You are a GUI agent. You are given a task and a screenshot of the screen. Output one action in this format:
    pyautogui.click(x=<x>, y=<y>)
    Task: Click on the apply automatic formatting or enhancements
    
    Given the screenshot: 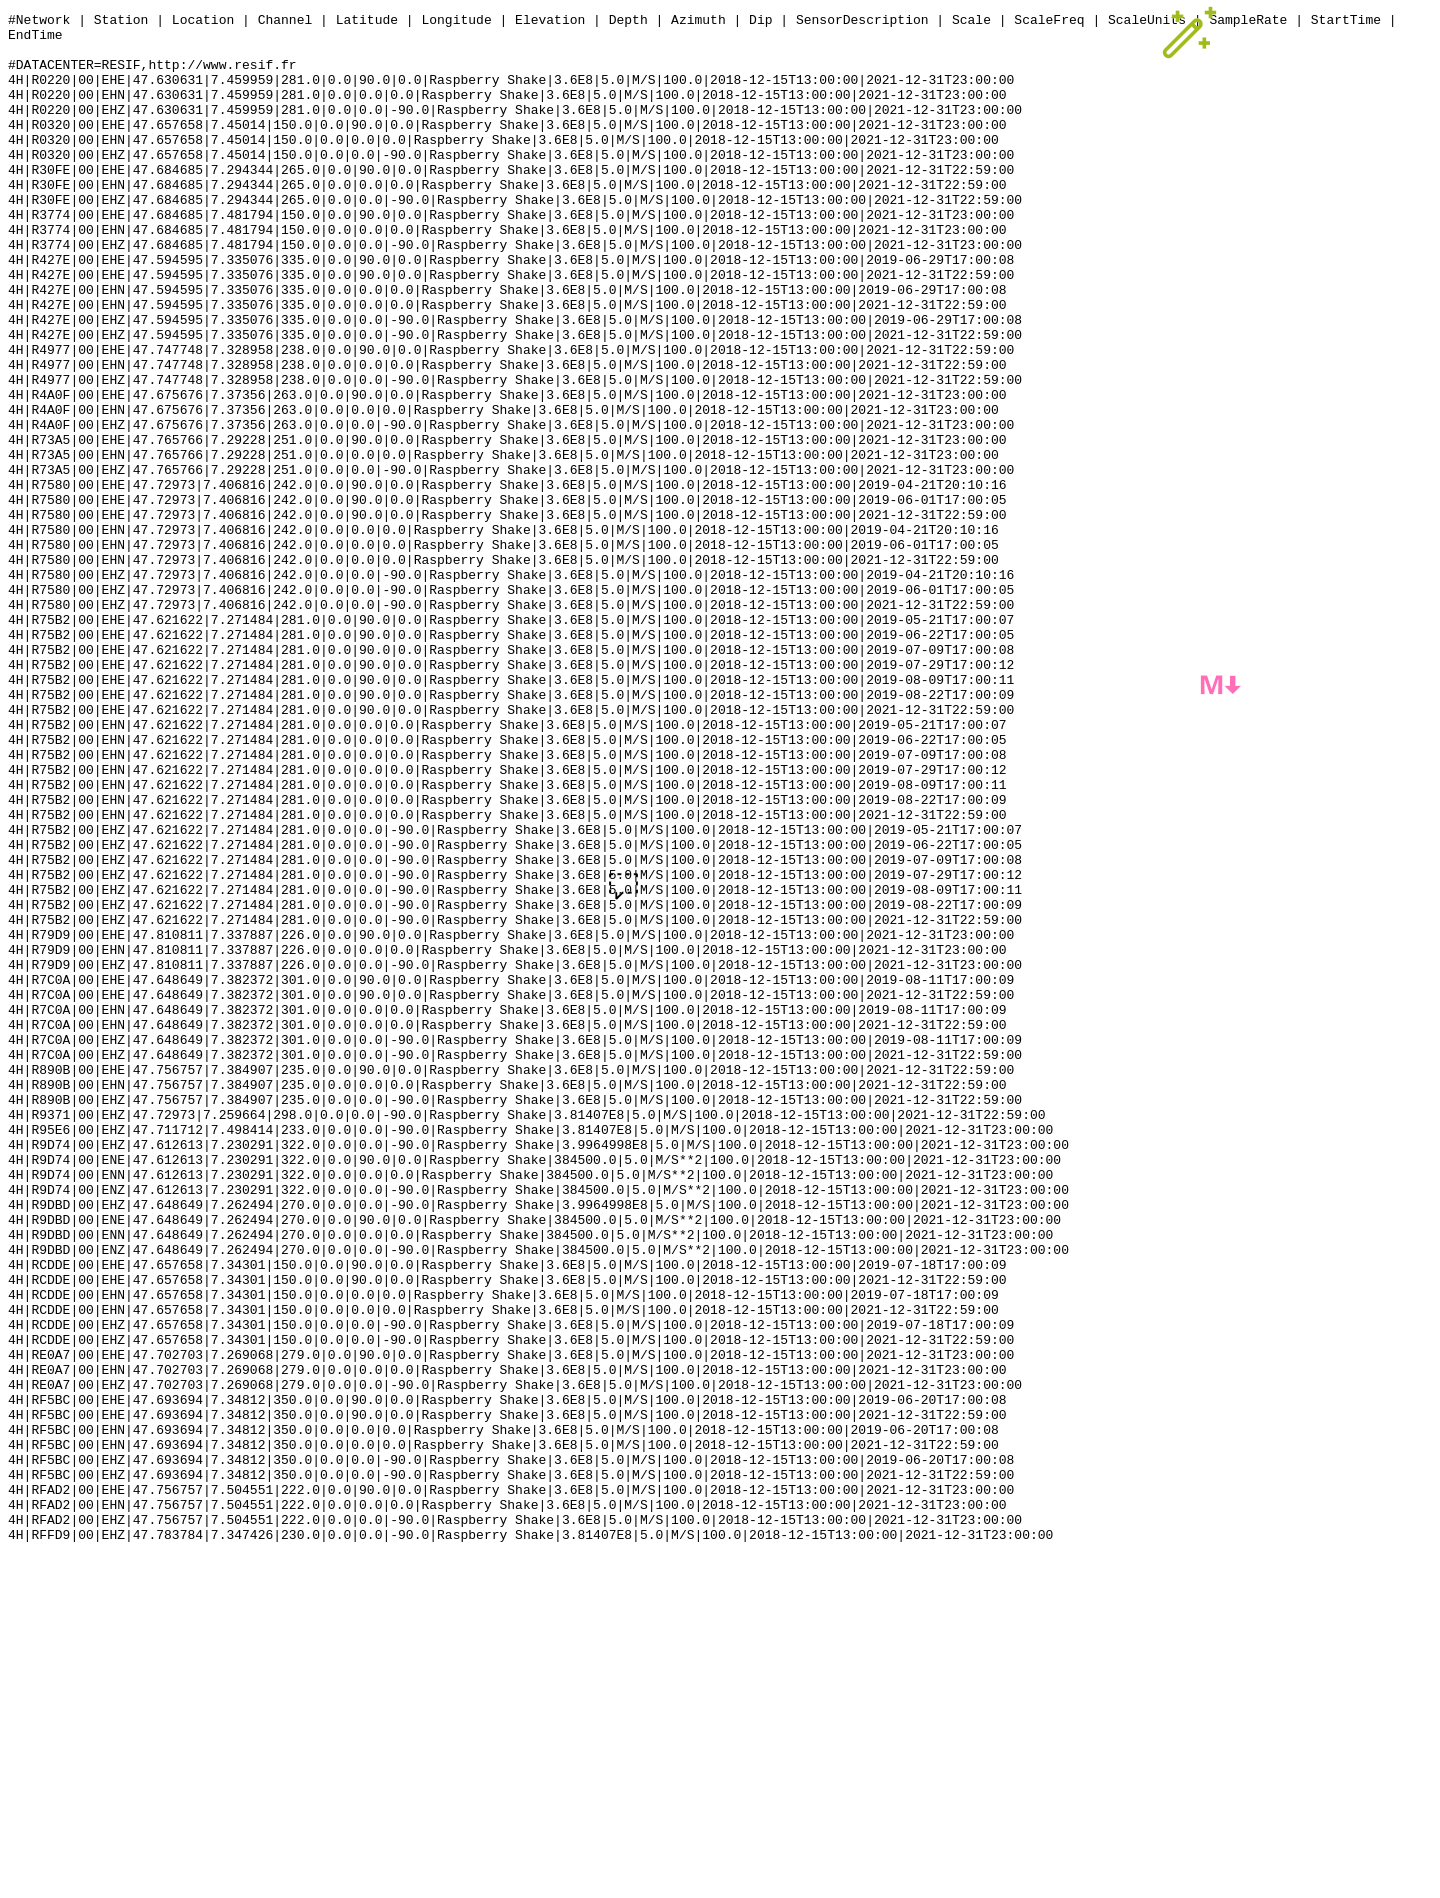 What is the action you would take?
    pyautogui.click(x=1189, y=33)
    